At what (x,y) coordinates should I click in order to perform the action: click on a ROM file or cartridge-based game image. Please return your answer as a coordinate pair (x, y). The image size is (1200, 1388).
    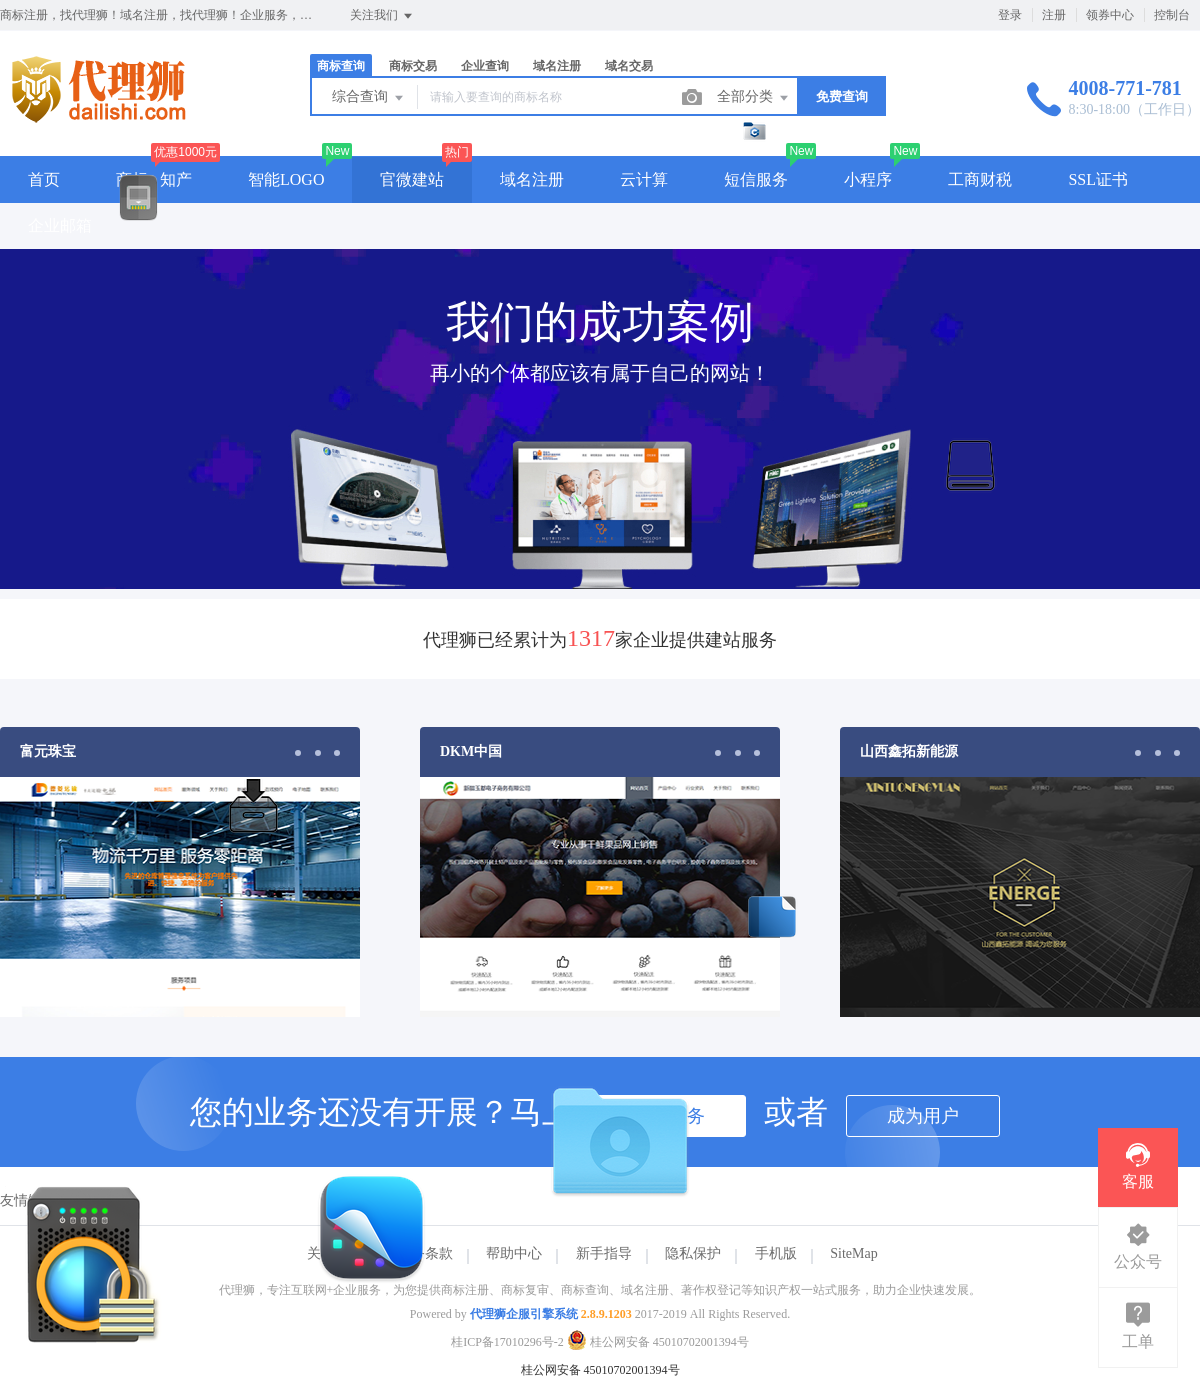
    Looking at the image, I should click on (138, 197).